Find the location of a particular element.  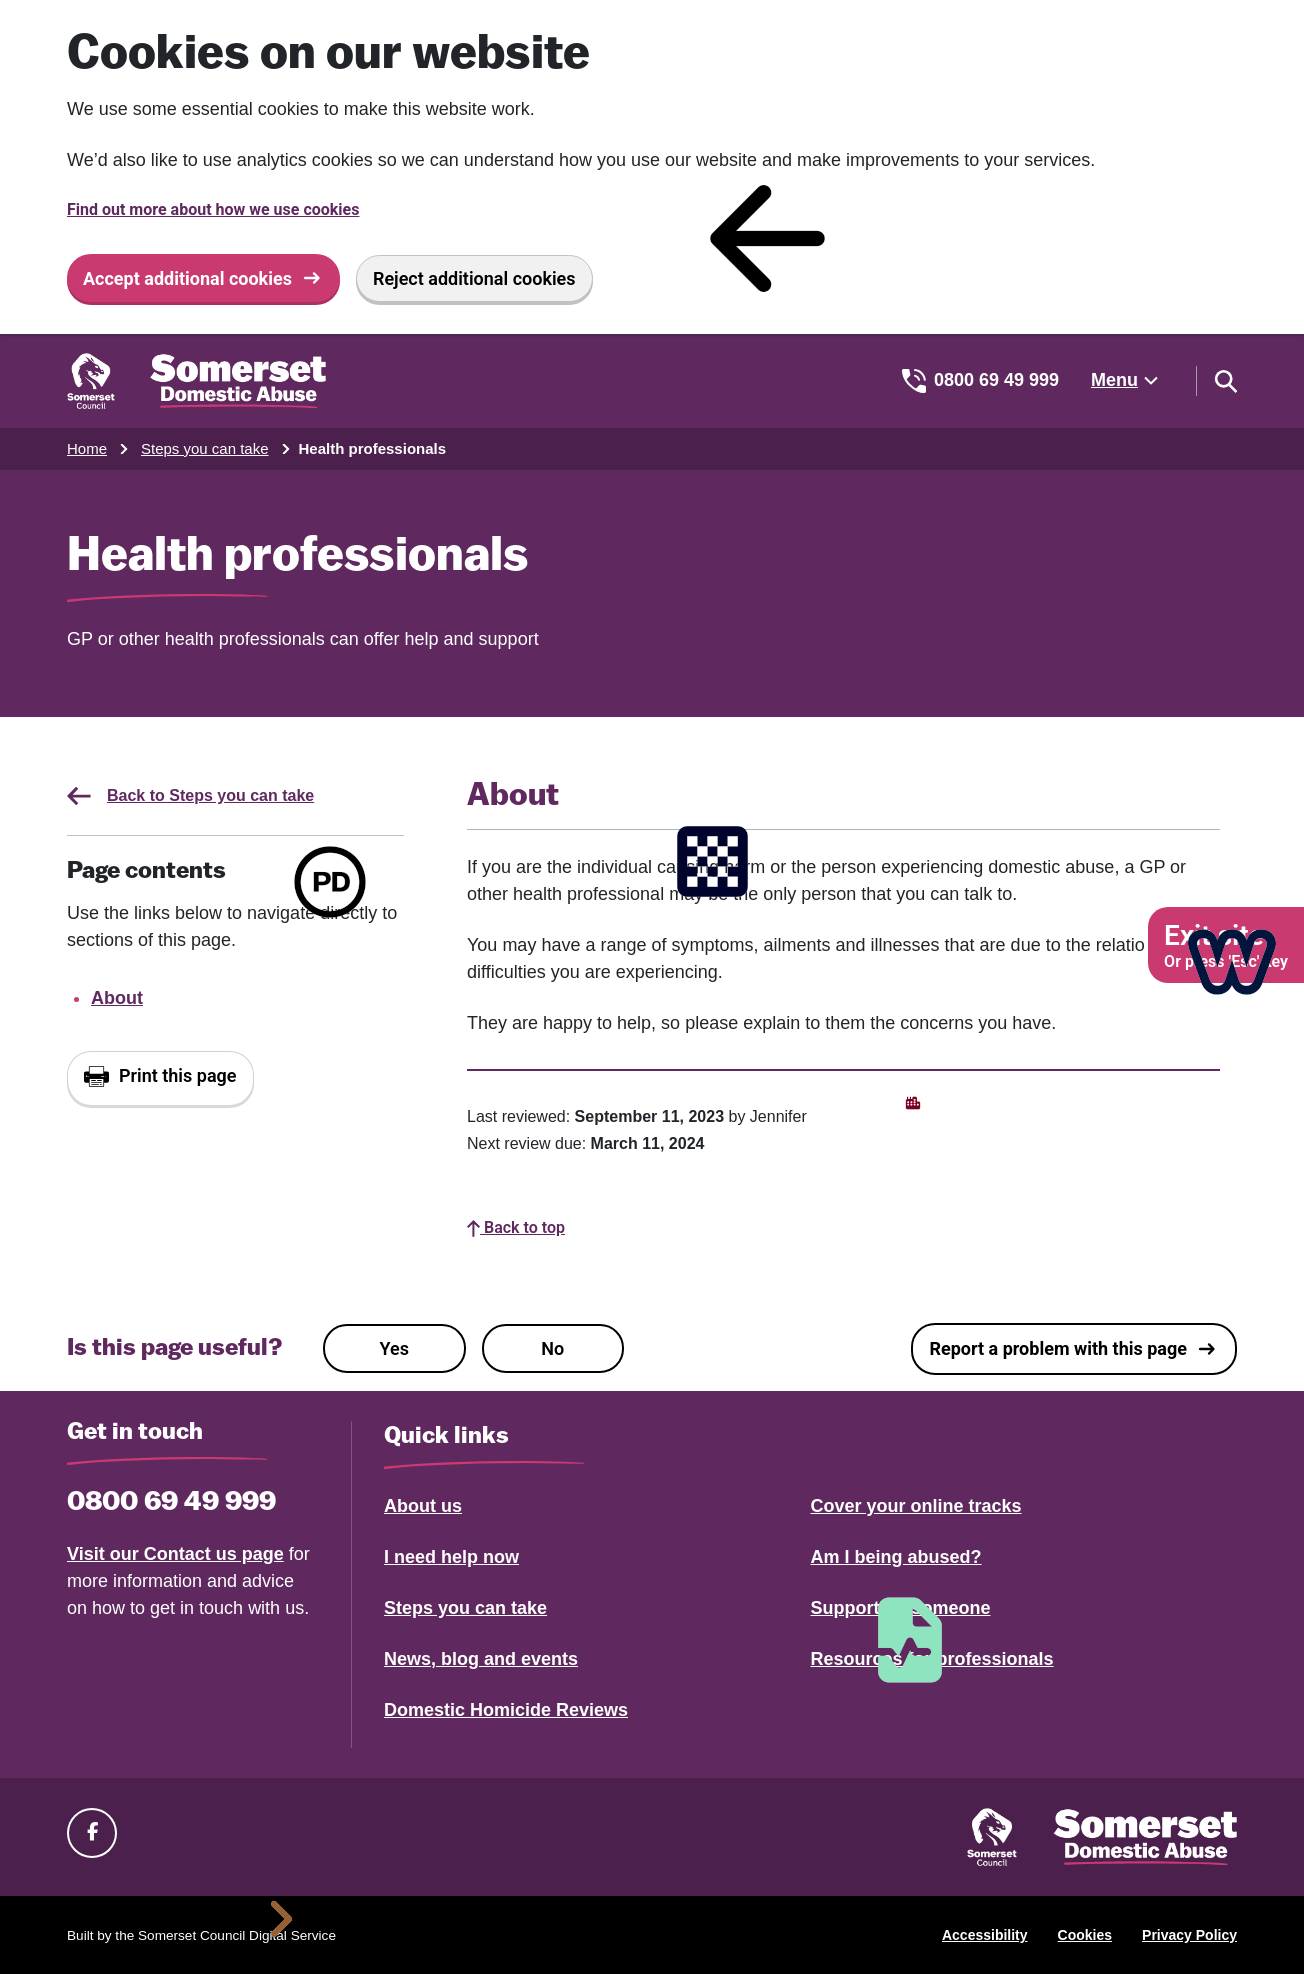

weebly website builder logo is located at coordinates (1232, 962).